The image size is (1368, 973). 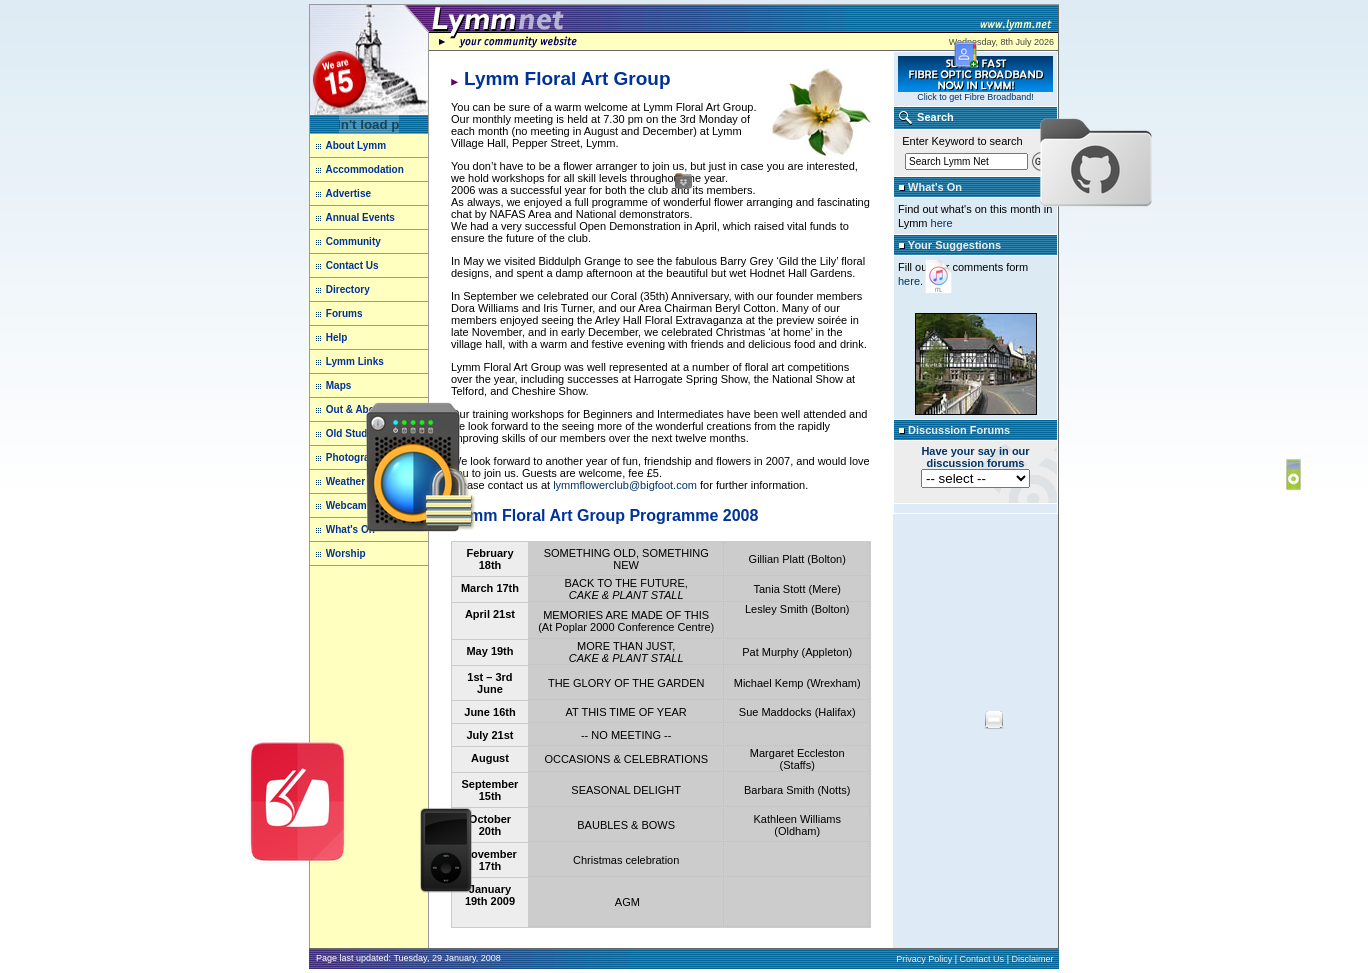 What do you see at coordinates (938, 277) in the screenshot?
I see `iTunes library database file` at bounding box center [938, 277].